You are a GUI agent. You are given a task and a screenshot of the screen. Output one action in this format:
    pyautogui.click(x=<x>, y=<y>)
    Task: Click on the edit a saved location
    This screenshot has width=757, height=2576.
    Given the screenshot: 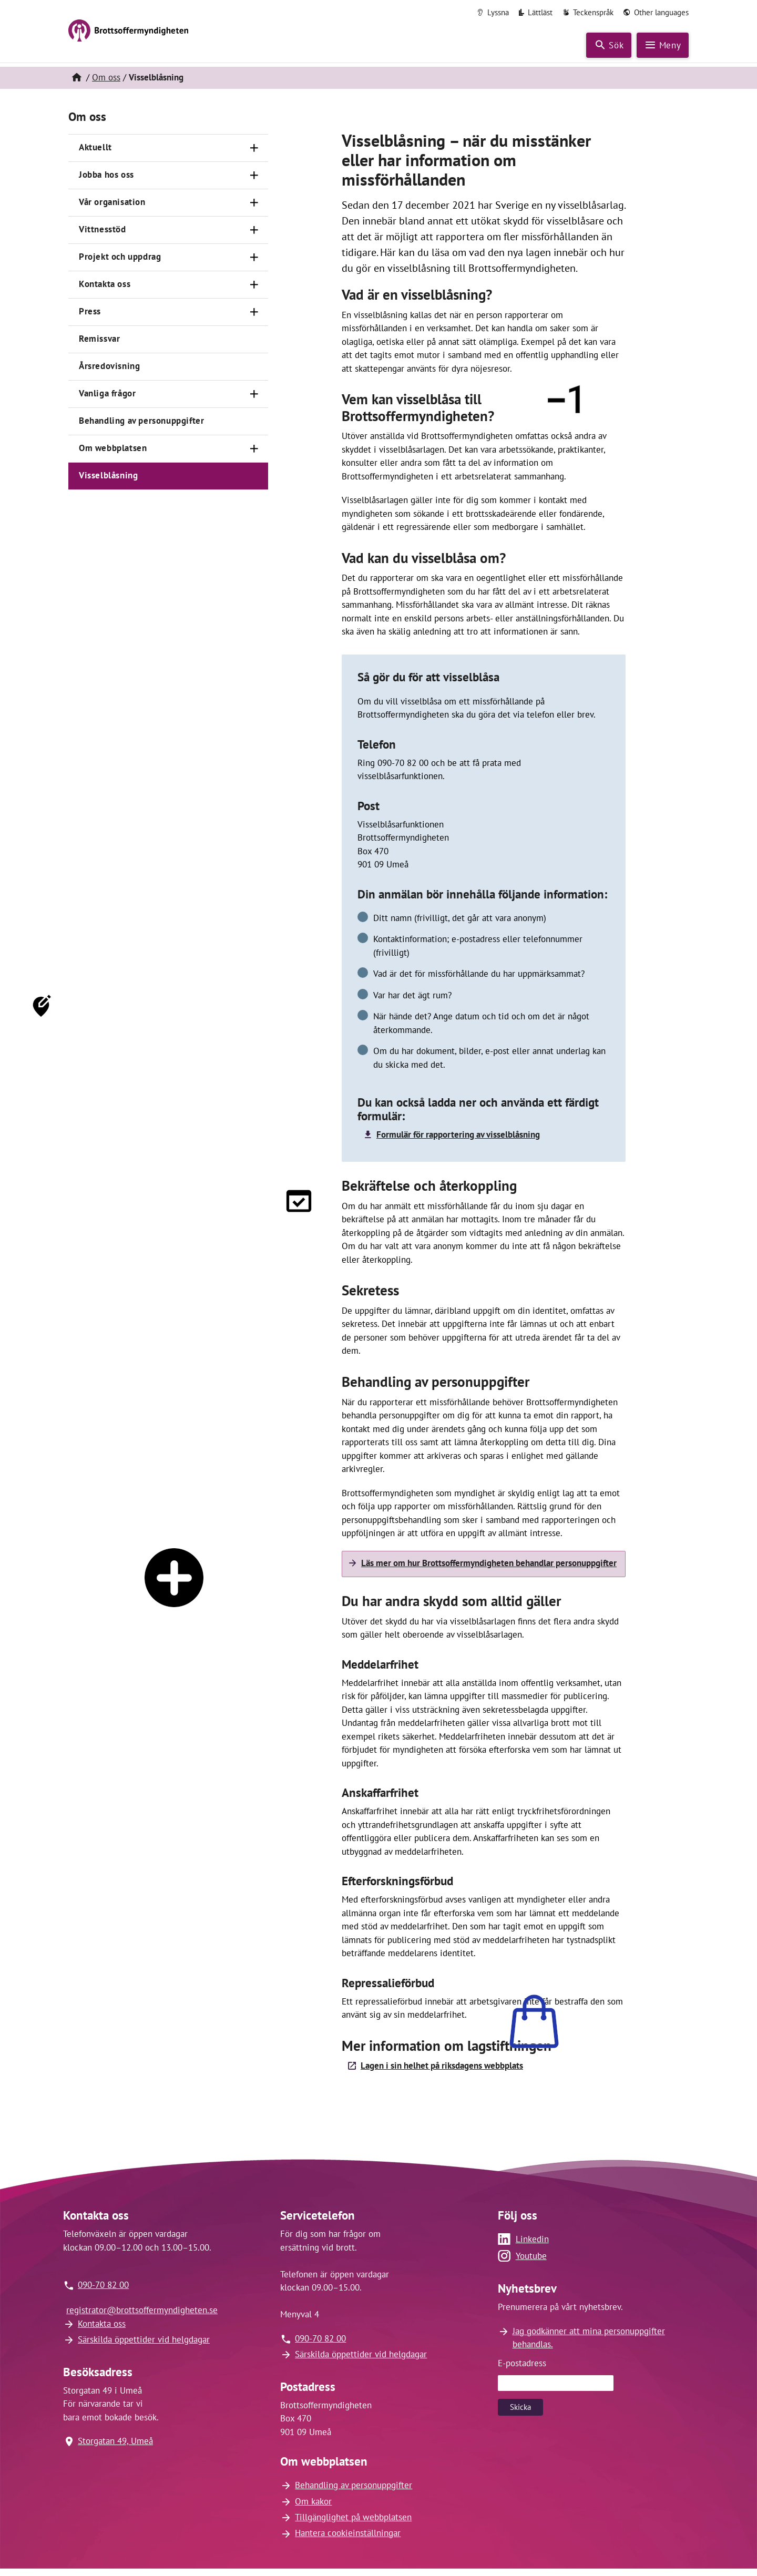 What is the action you would take?
    pyautogui.click(x=41, y=1007)
    